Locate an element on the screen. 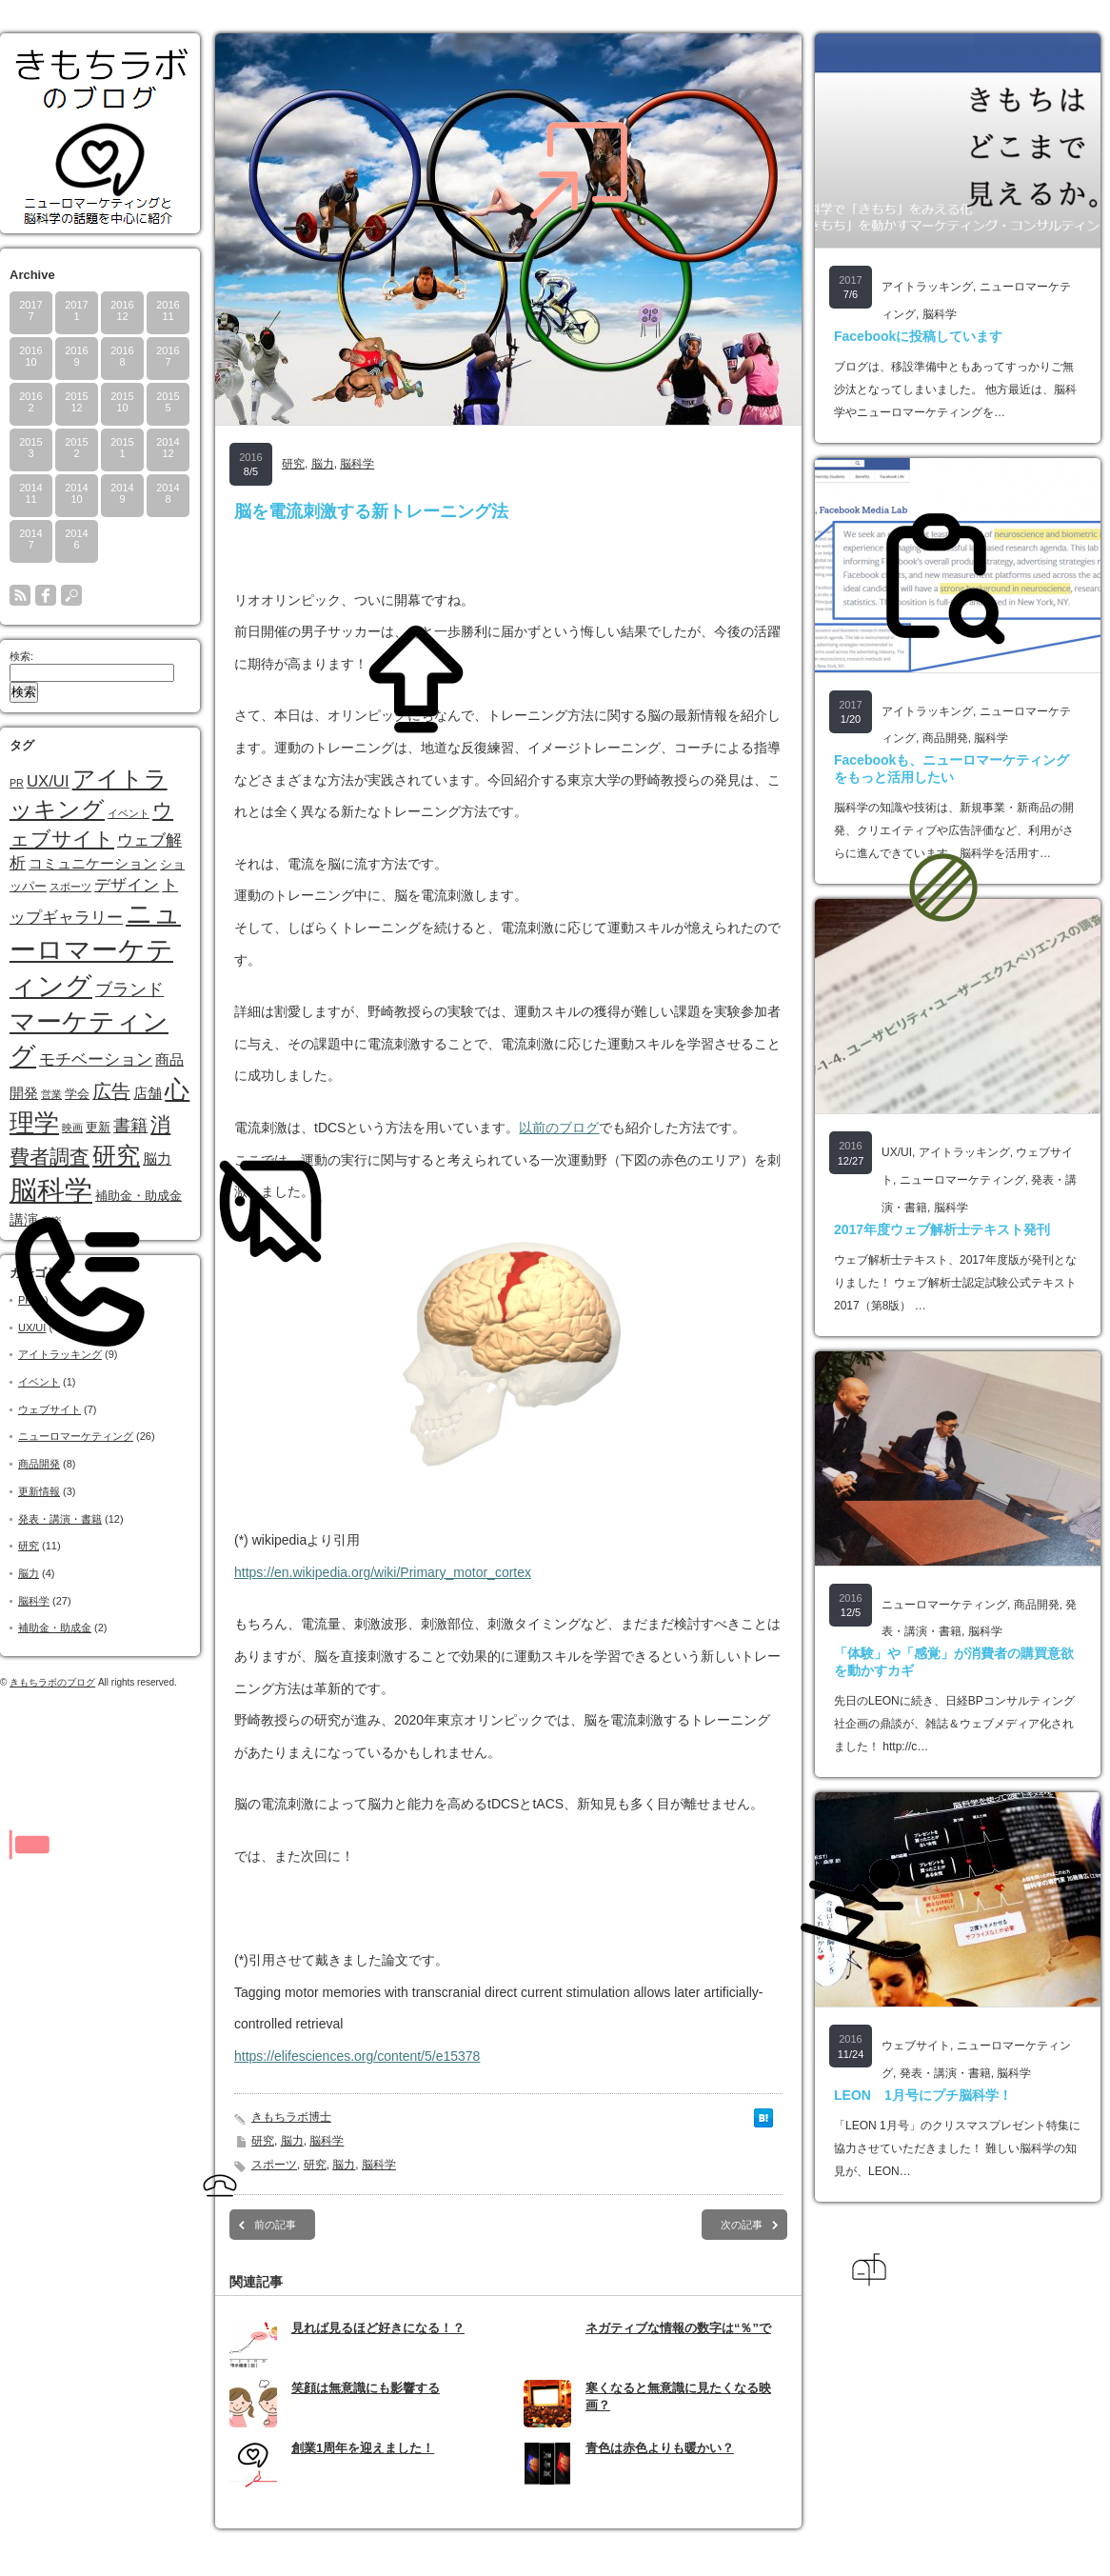  import or bring content into a container is located at coordinates (579, 170).